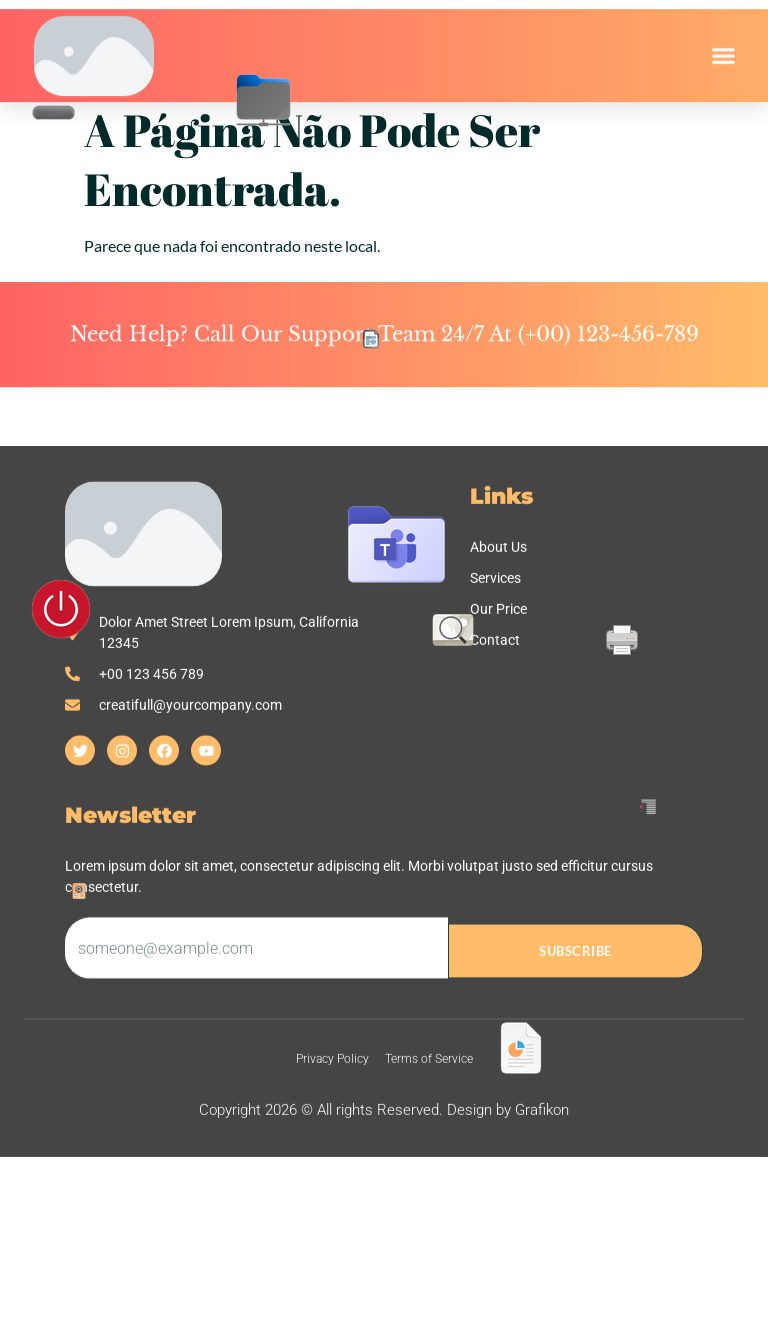 The height and width of the screenshot is (1329, 768). Describe the element at coordinates (521, 1048) in the screenshot. I see `open a presentation file` at that location.